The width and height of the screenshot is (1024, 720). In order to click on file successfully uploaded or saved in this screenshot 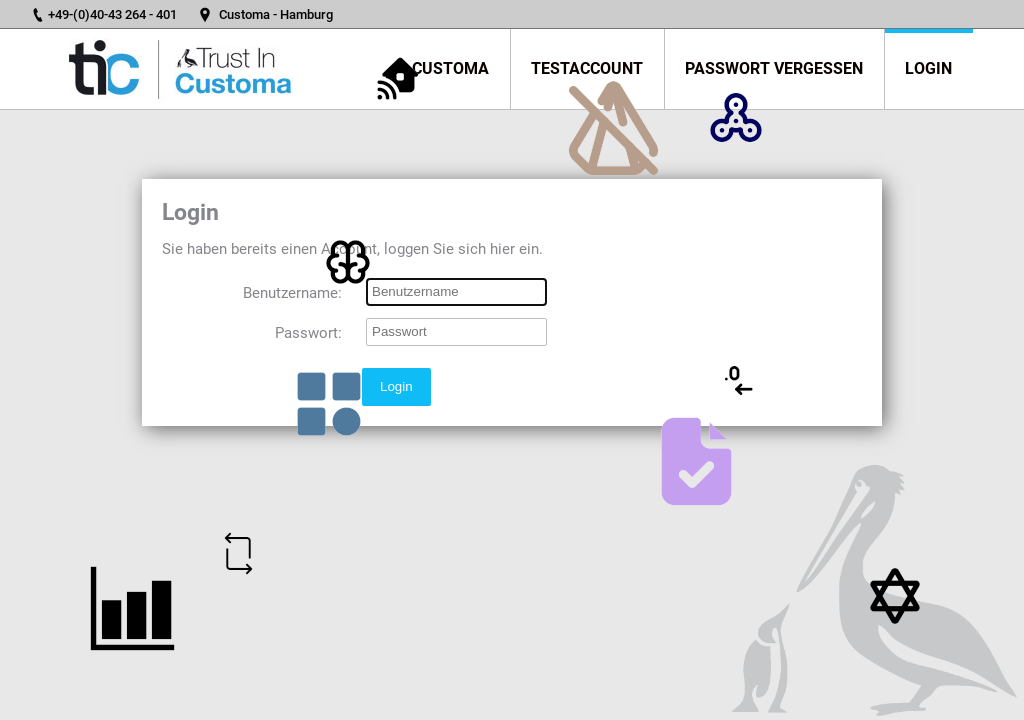, I will do `click(696, 461)`.